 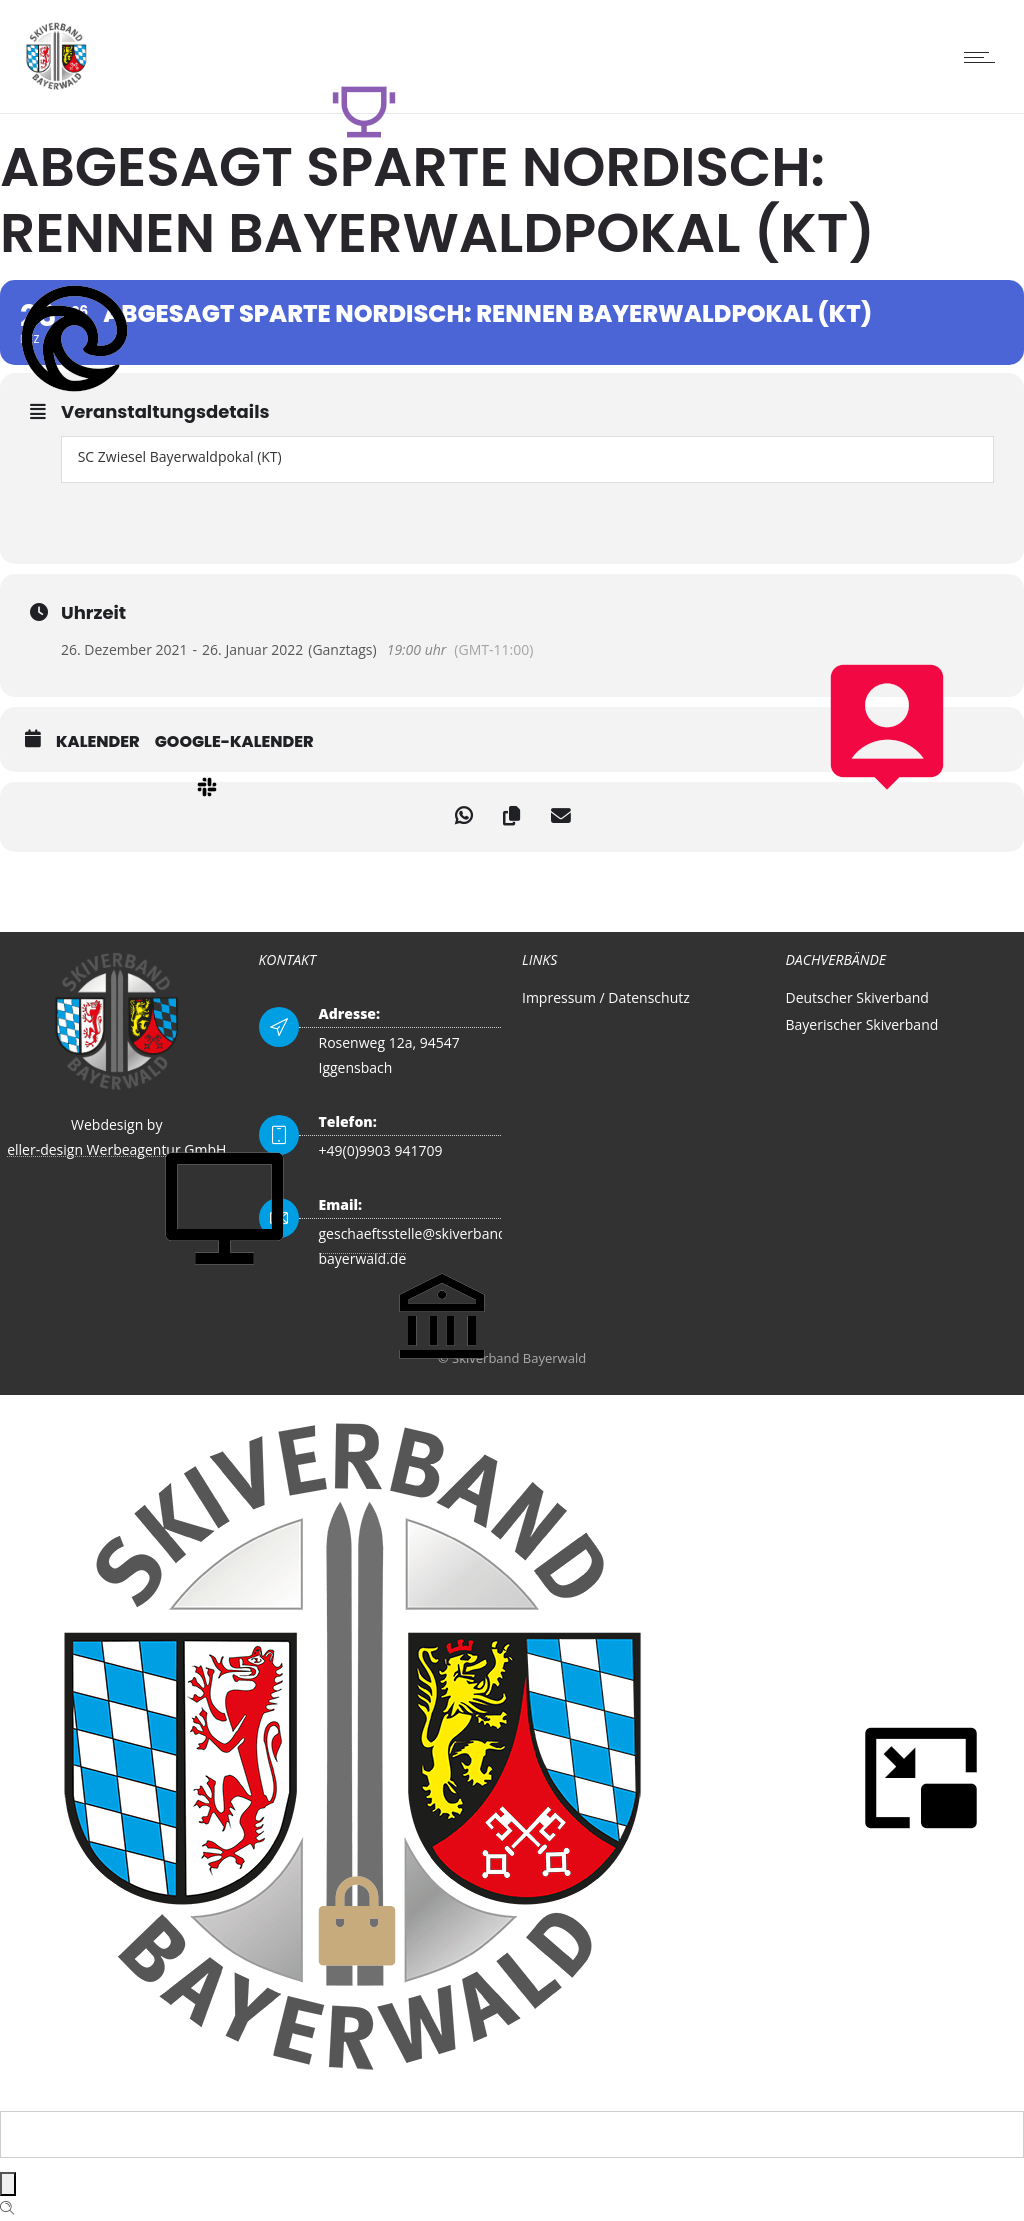 What do you see at coordinates (364, 112) in the screenshot?
I see `view achievements or awards` at bounding box center [364, 112].